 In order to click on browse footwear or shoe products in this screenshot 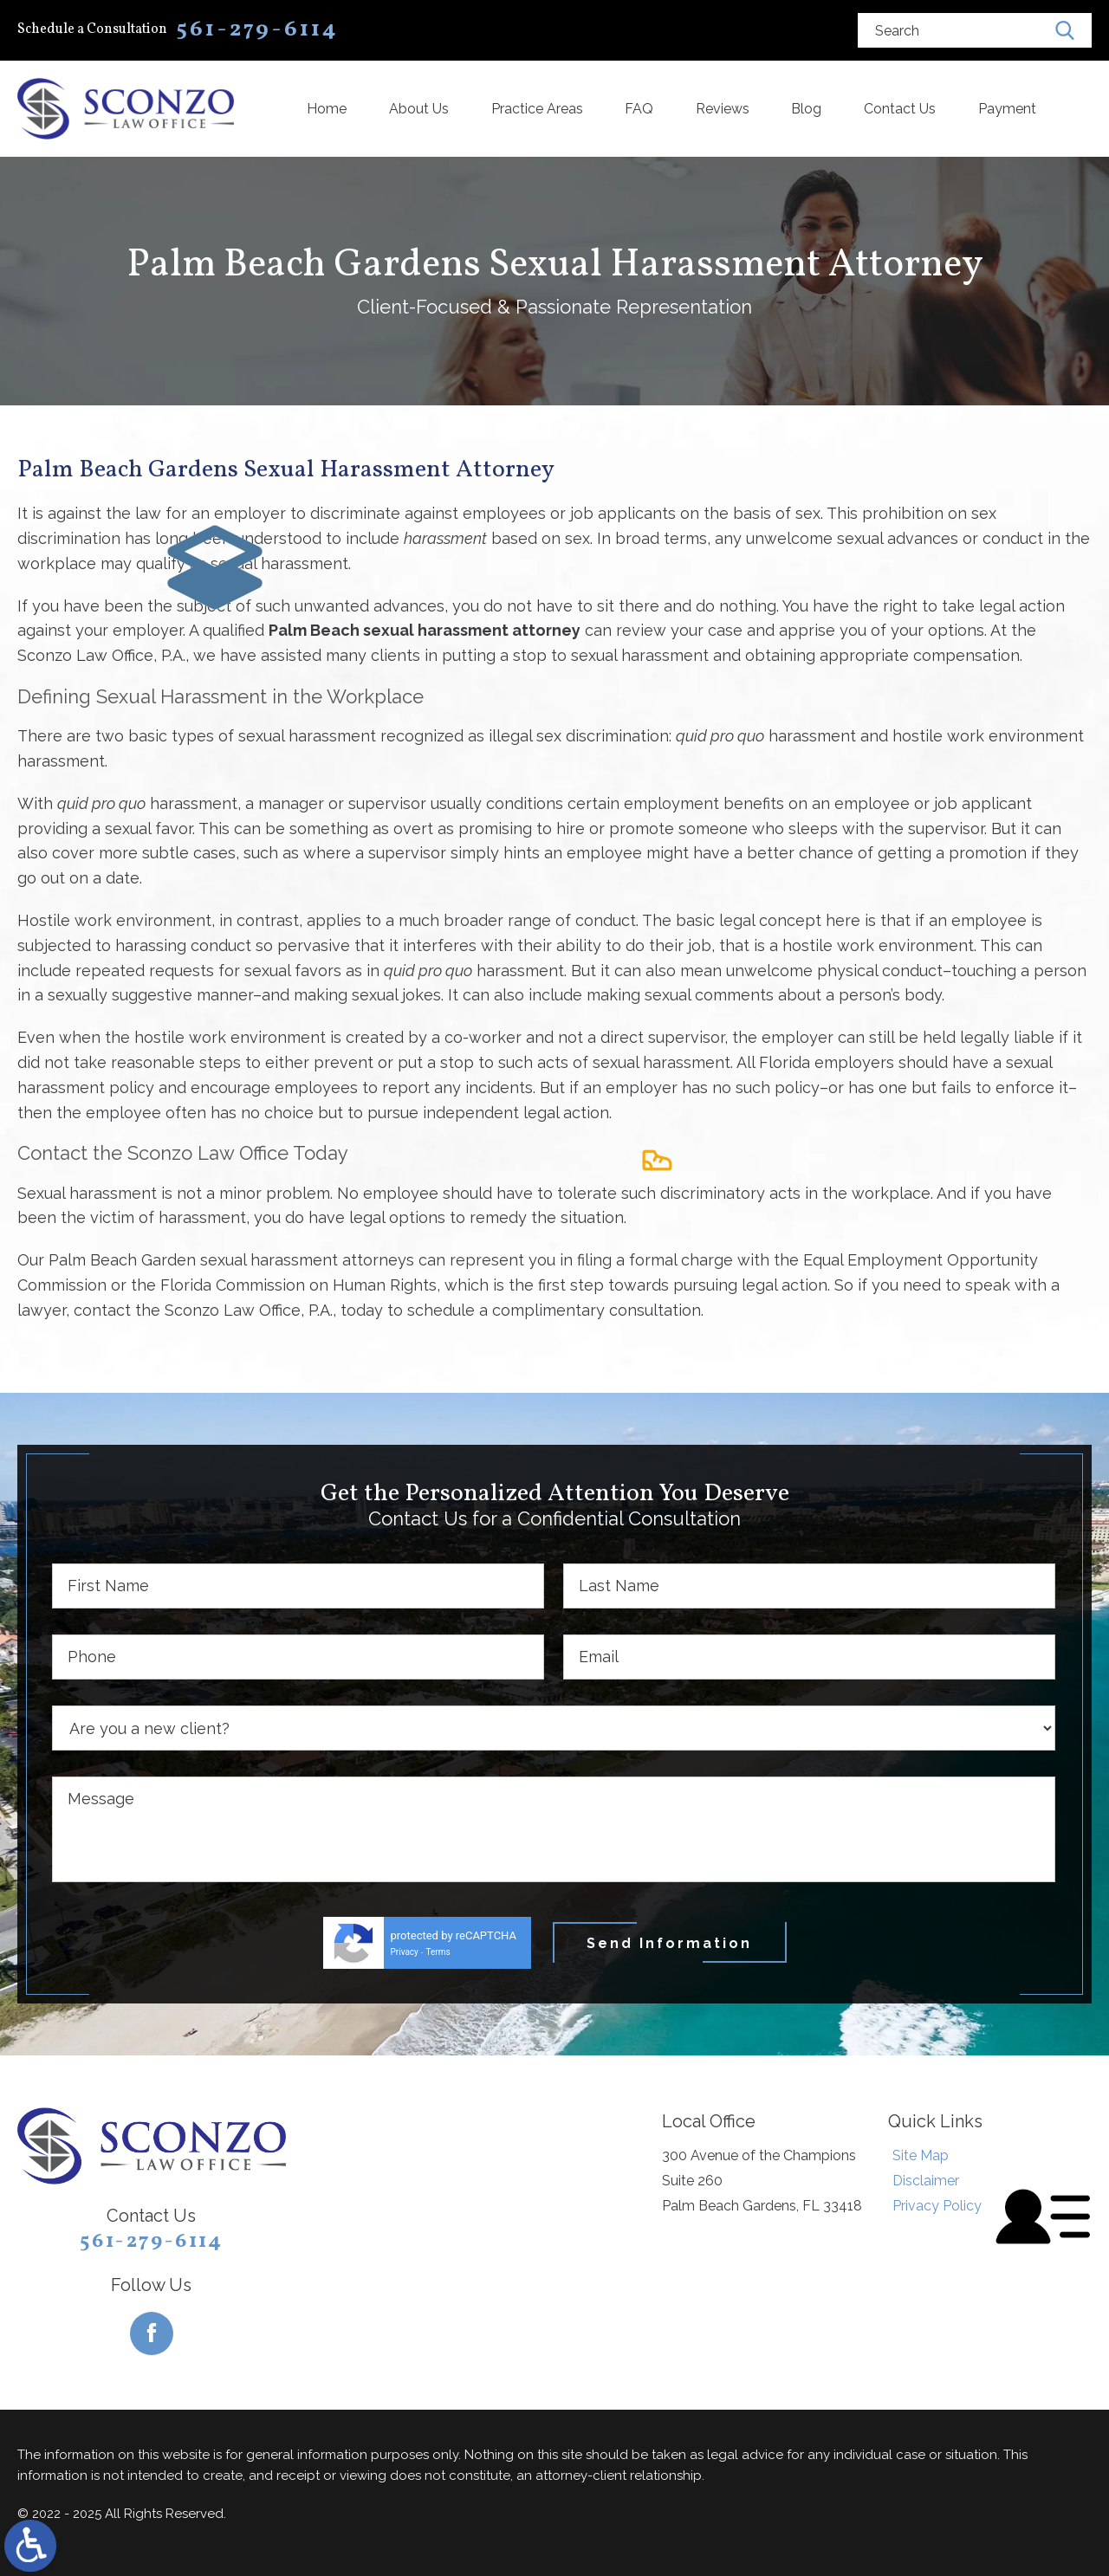, I will do `click(657, 1160)`.